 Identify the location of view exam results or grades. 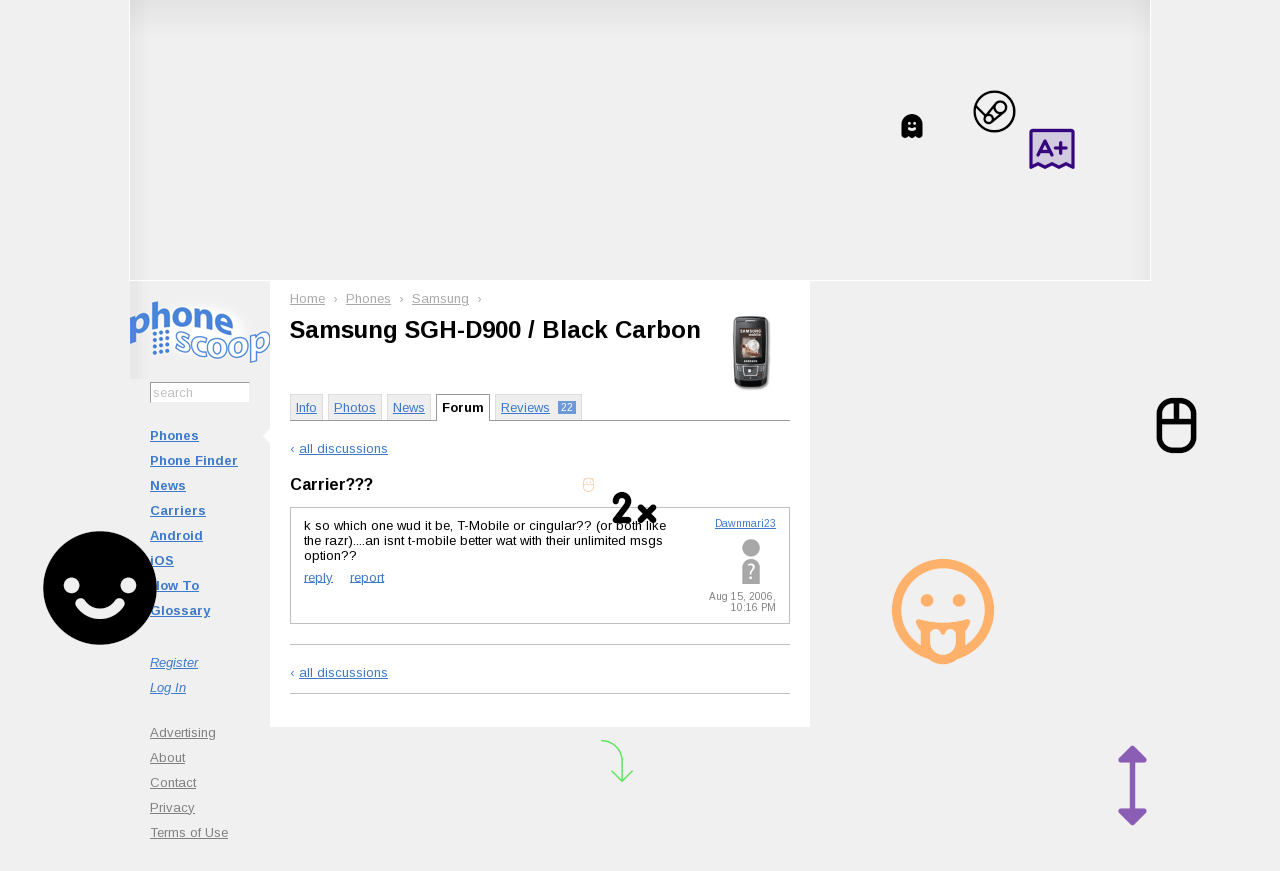
(1052, 148).